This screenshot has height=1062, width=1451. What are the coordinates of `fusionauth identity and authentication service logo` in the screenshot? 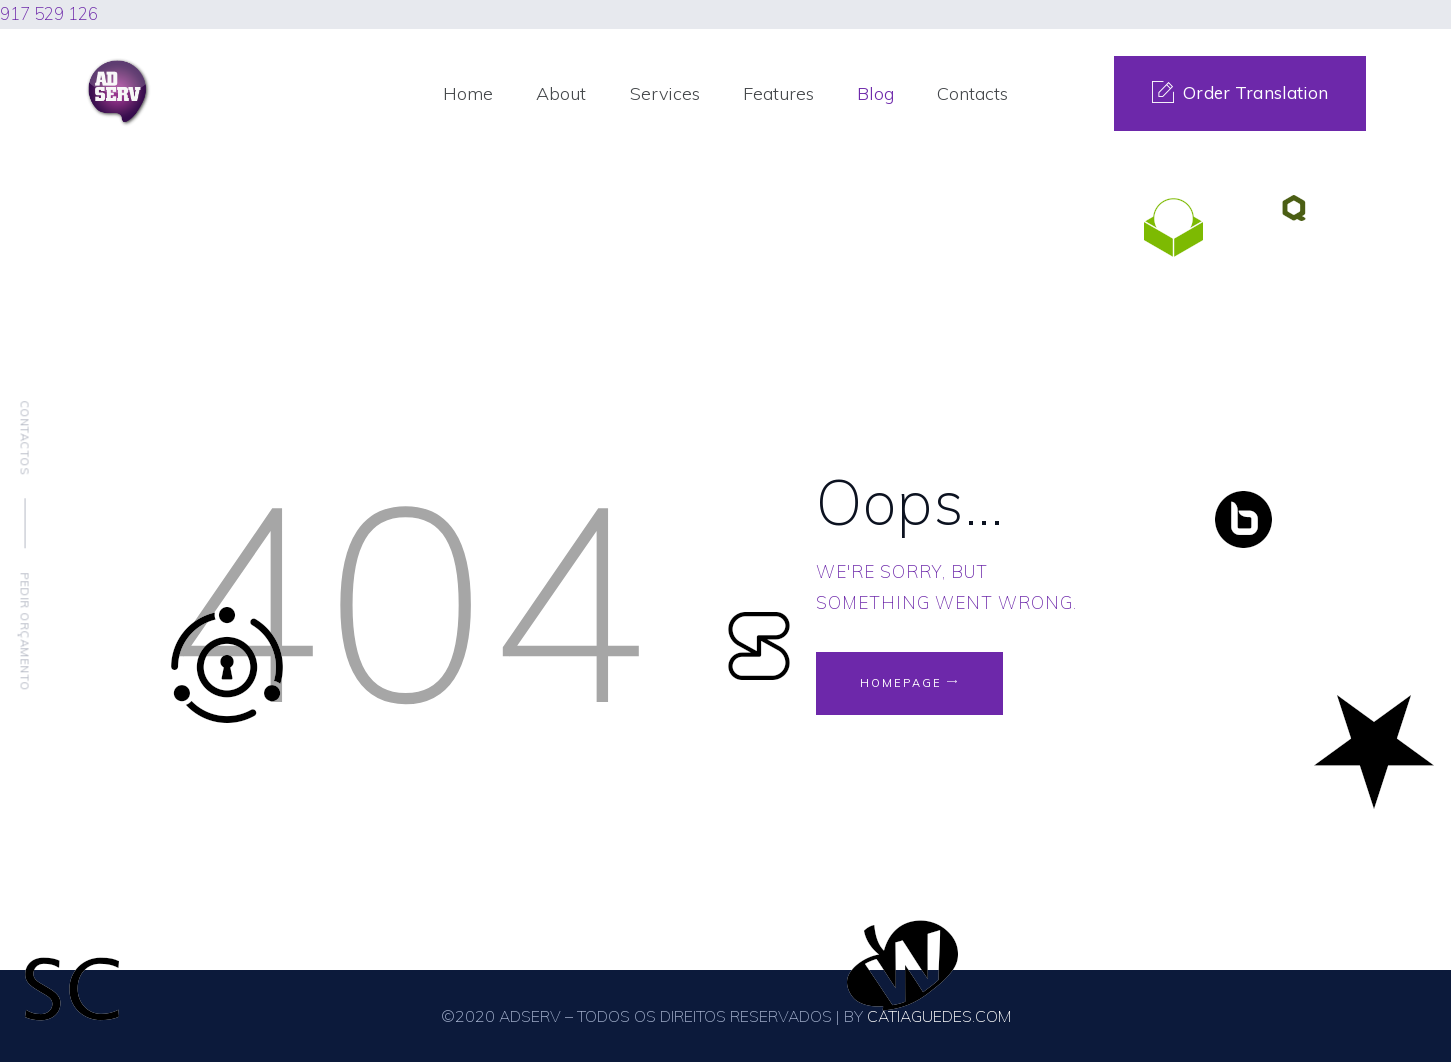 It's located at (227, 665).